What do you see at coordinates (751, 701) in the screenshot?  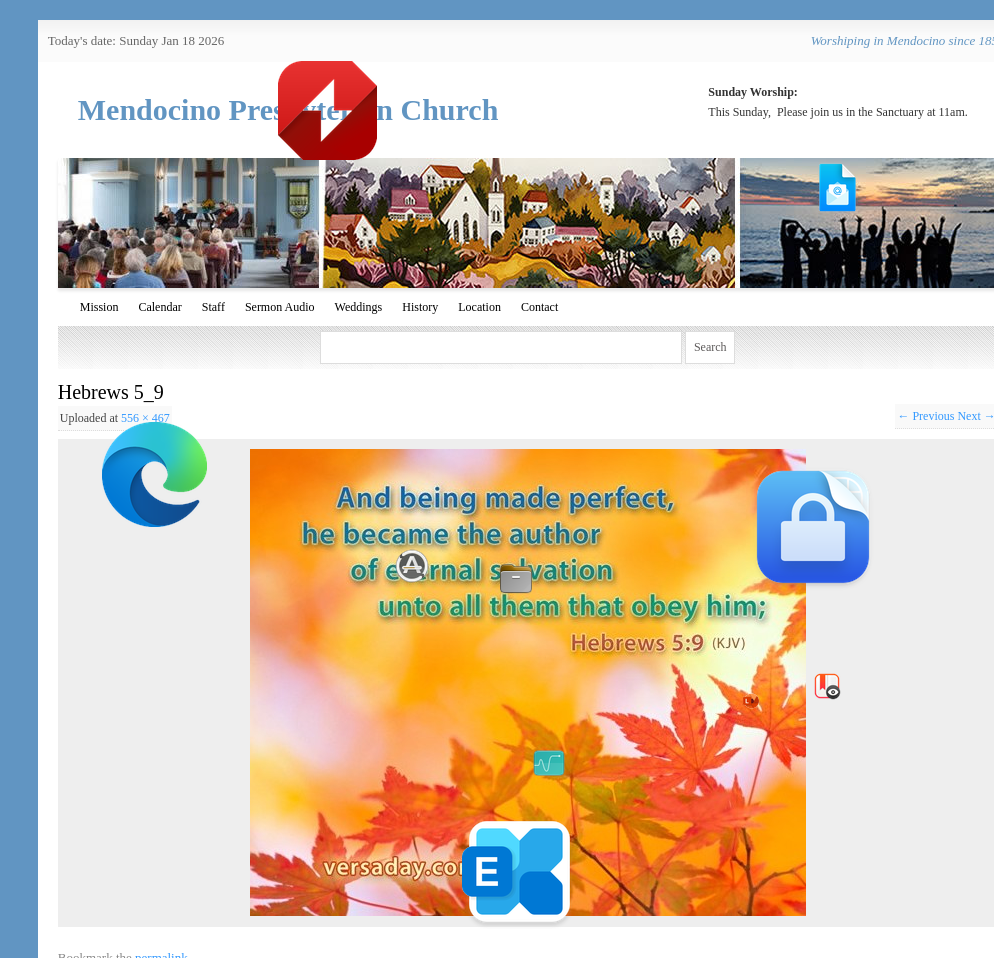 I see `open microsoft lens app` at bounding box center [751, 701].